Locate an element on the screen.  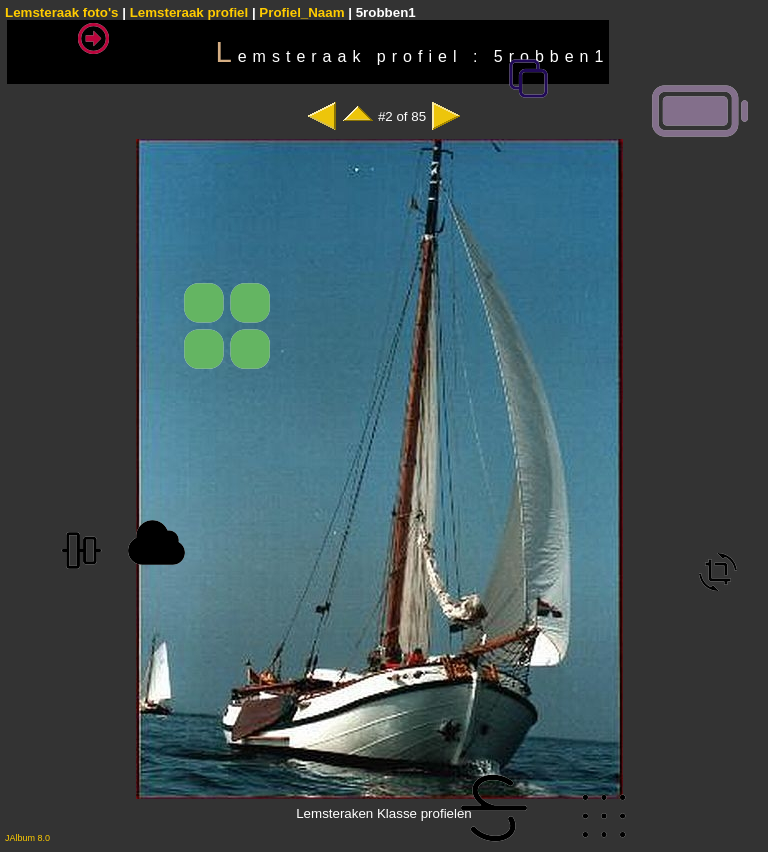
open app drawer or launcher is located at coordinates (604, 816).